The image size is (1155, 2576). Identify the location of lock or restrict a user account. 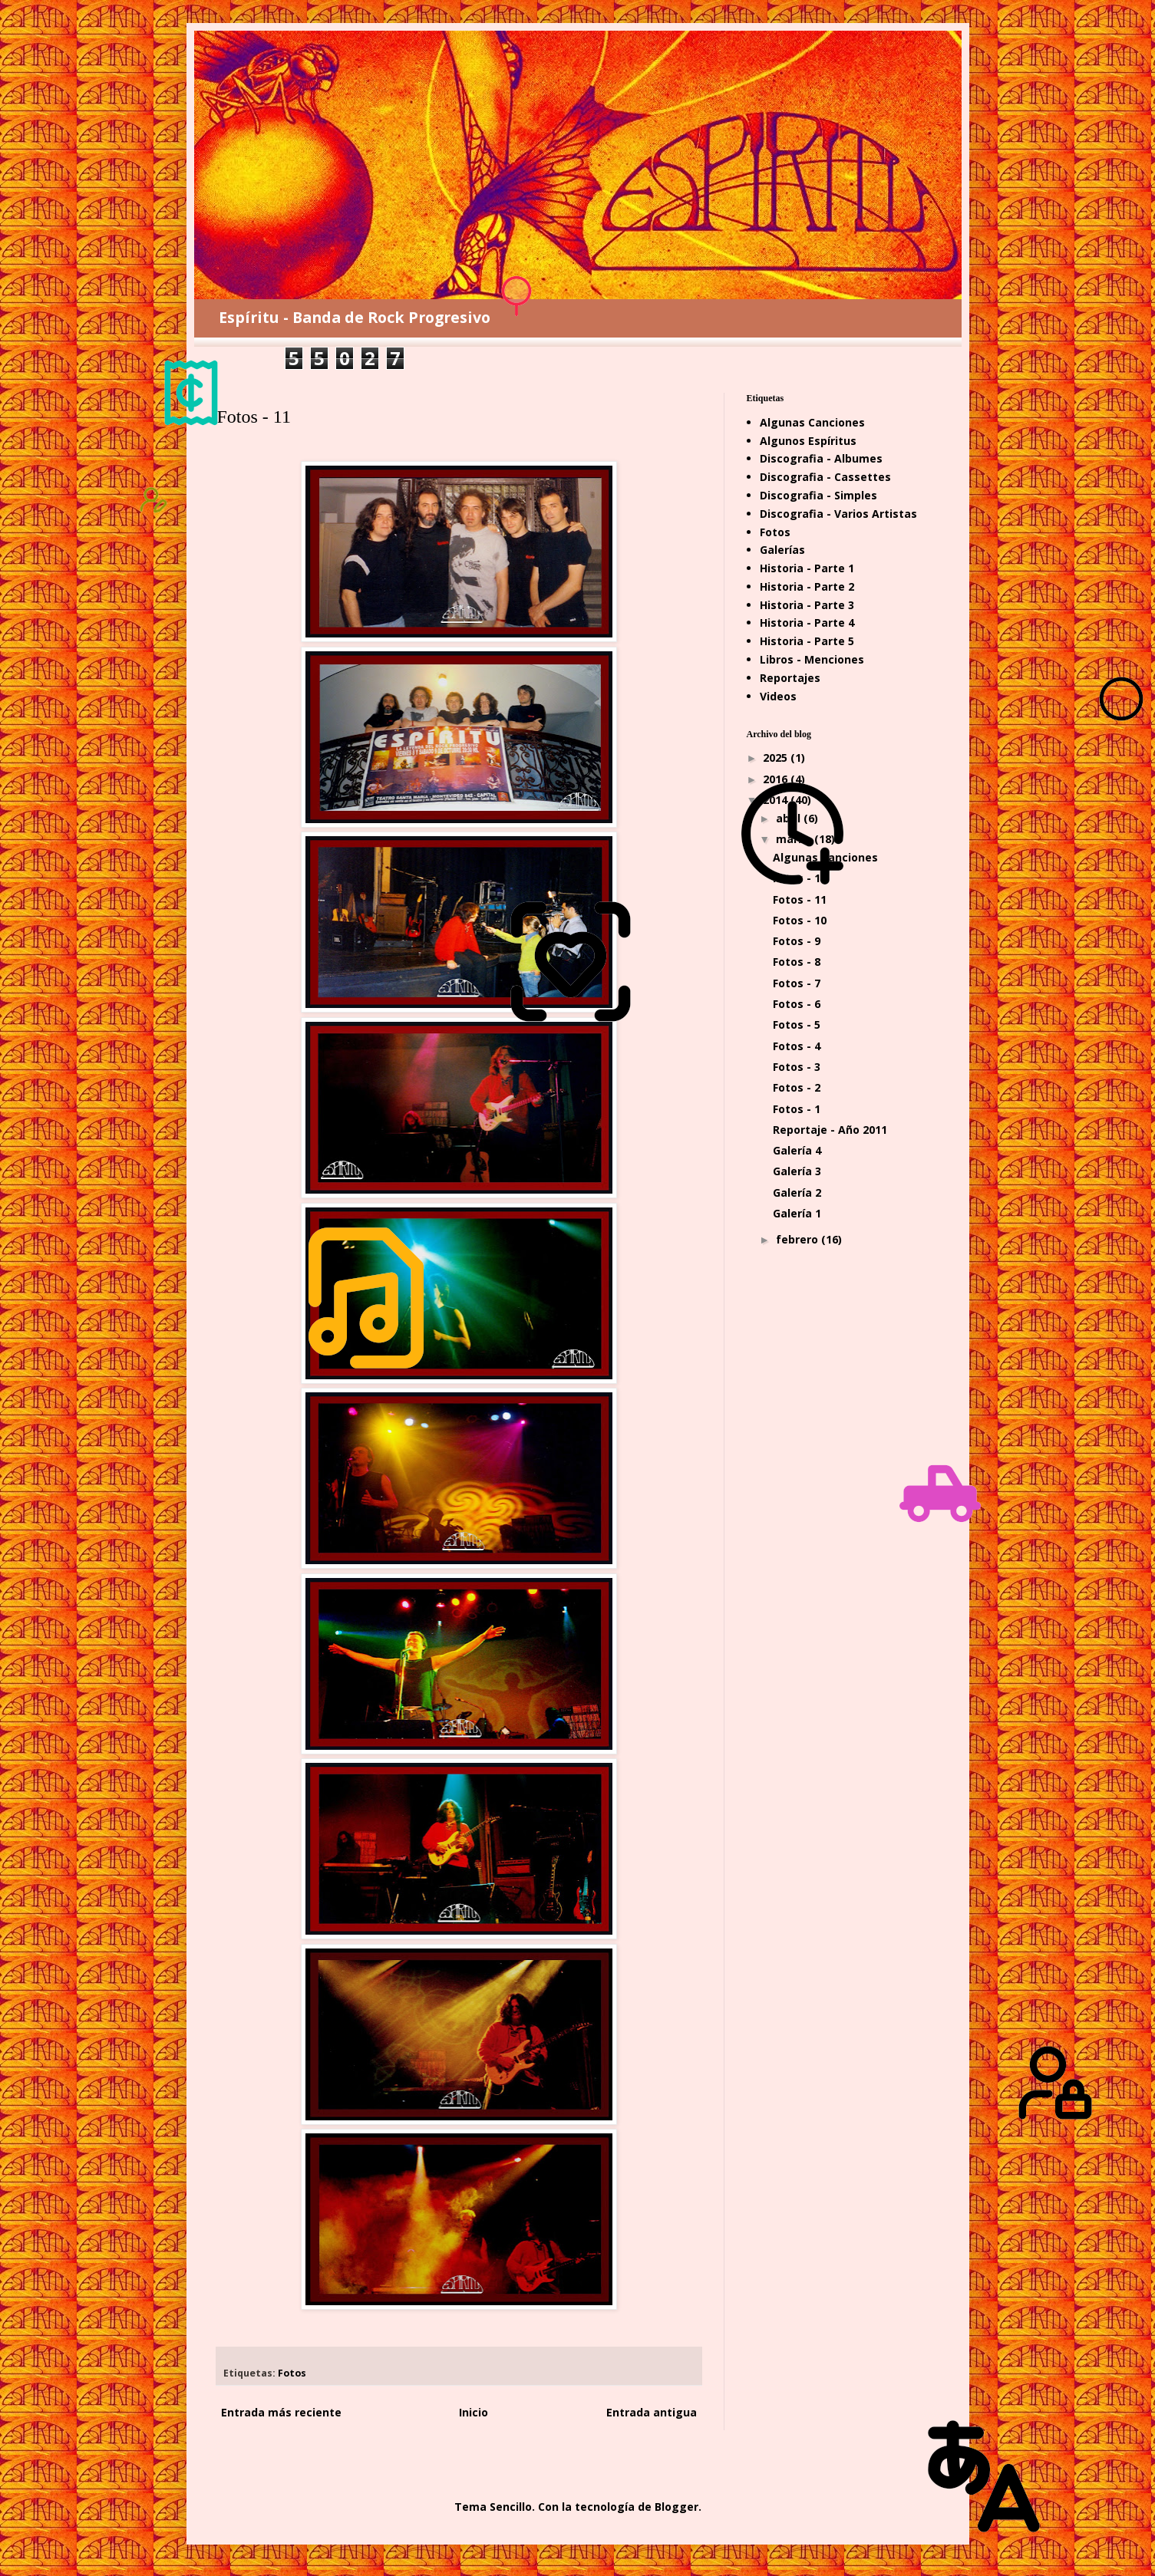
(1055, 2083).